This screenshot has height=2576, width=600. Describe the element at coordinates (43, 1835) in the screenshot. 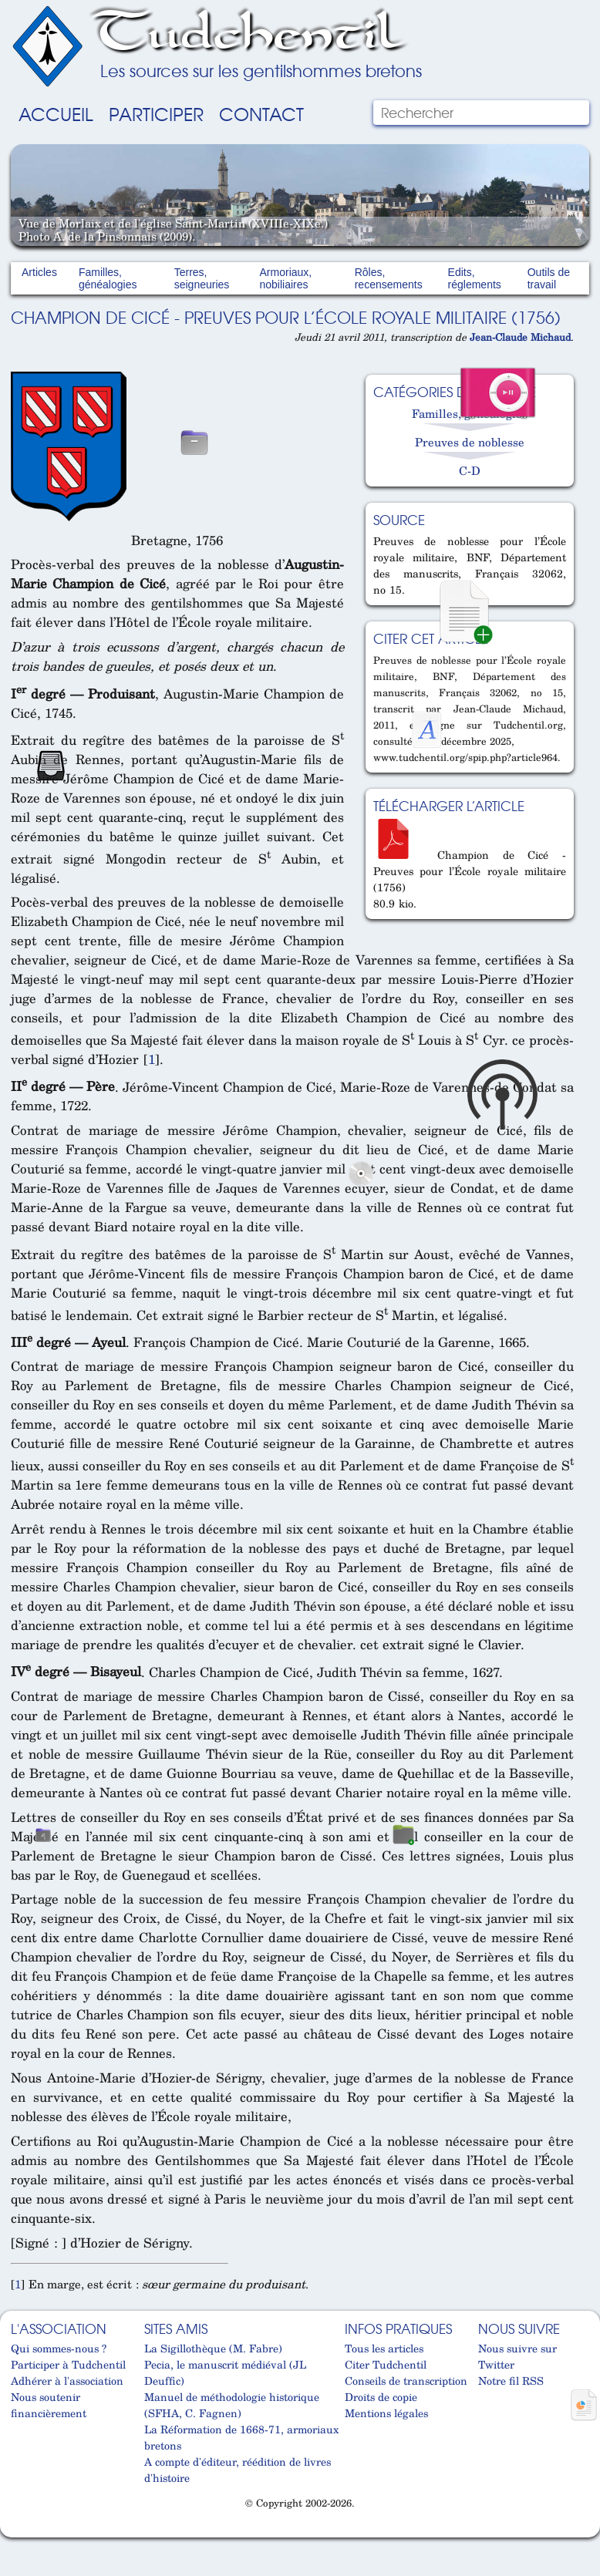

I see `open insync cloud sync folder` at that location.